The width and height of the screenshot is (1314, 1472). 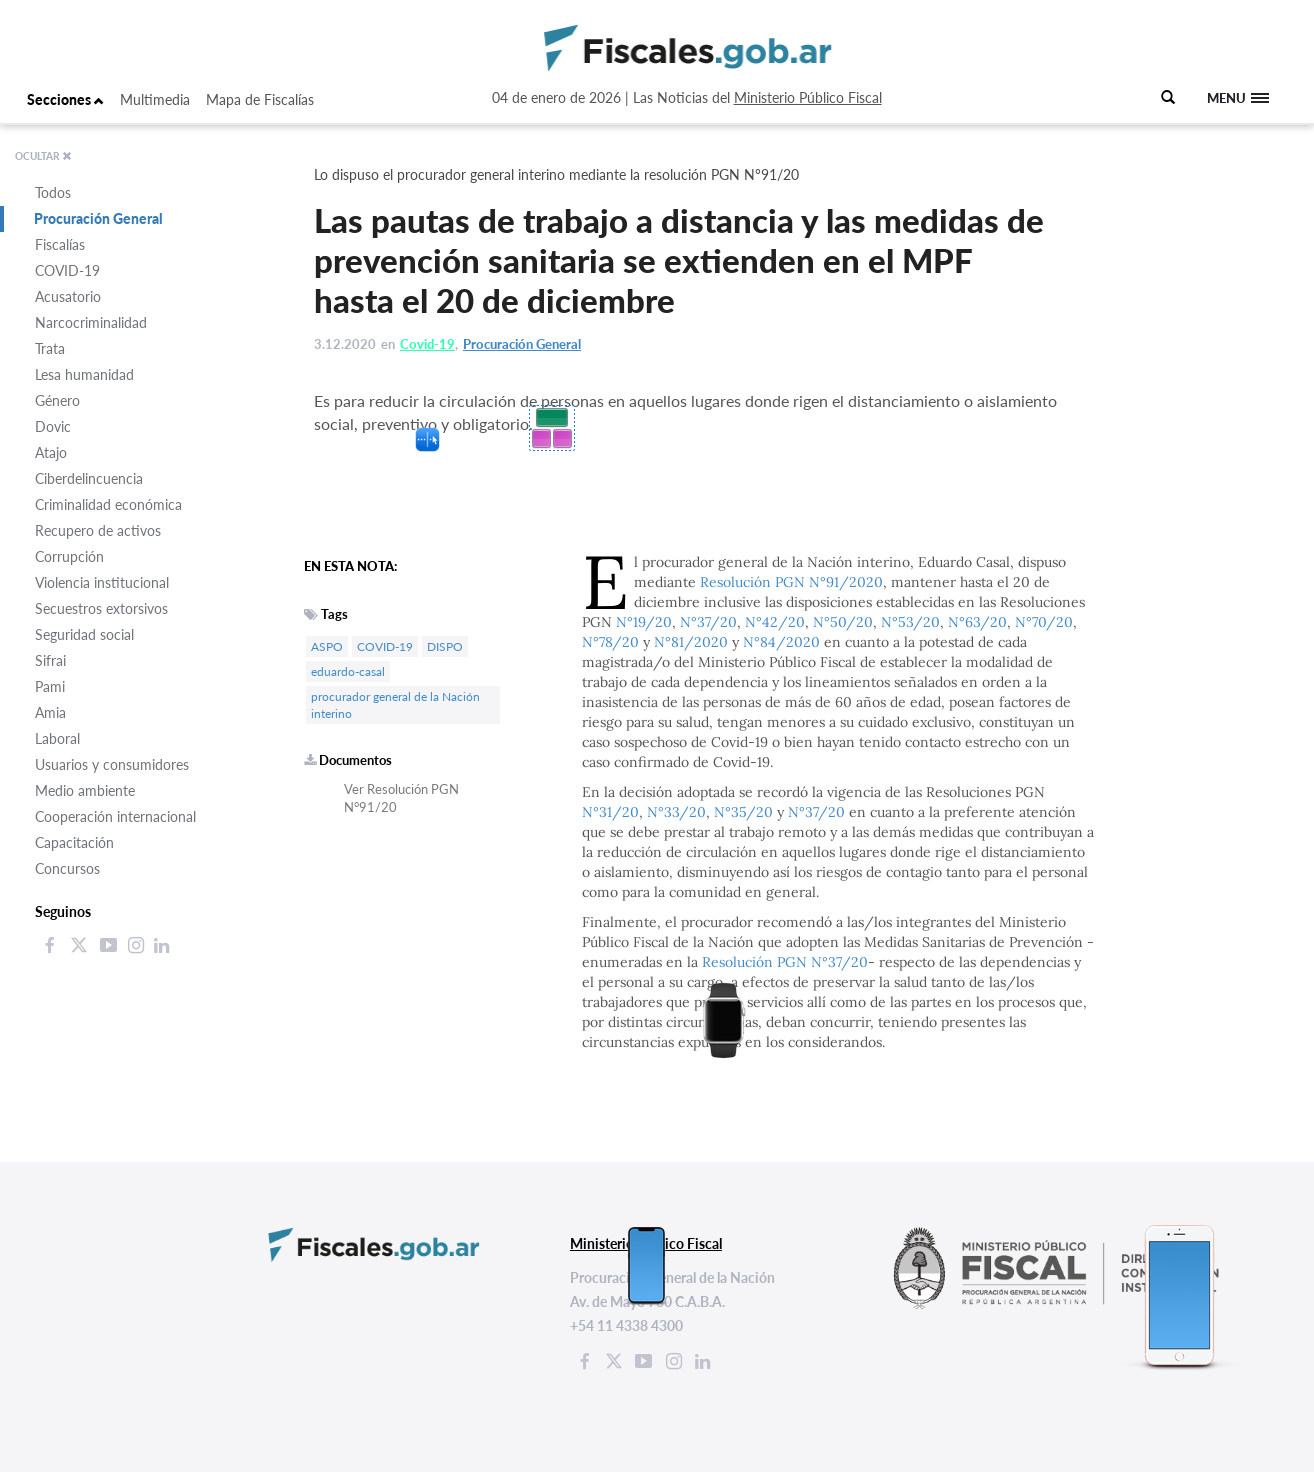 I want to click on apple watch device icon, so click(x=723, y=1020).